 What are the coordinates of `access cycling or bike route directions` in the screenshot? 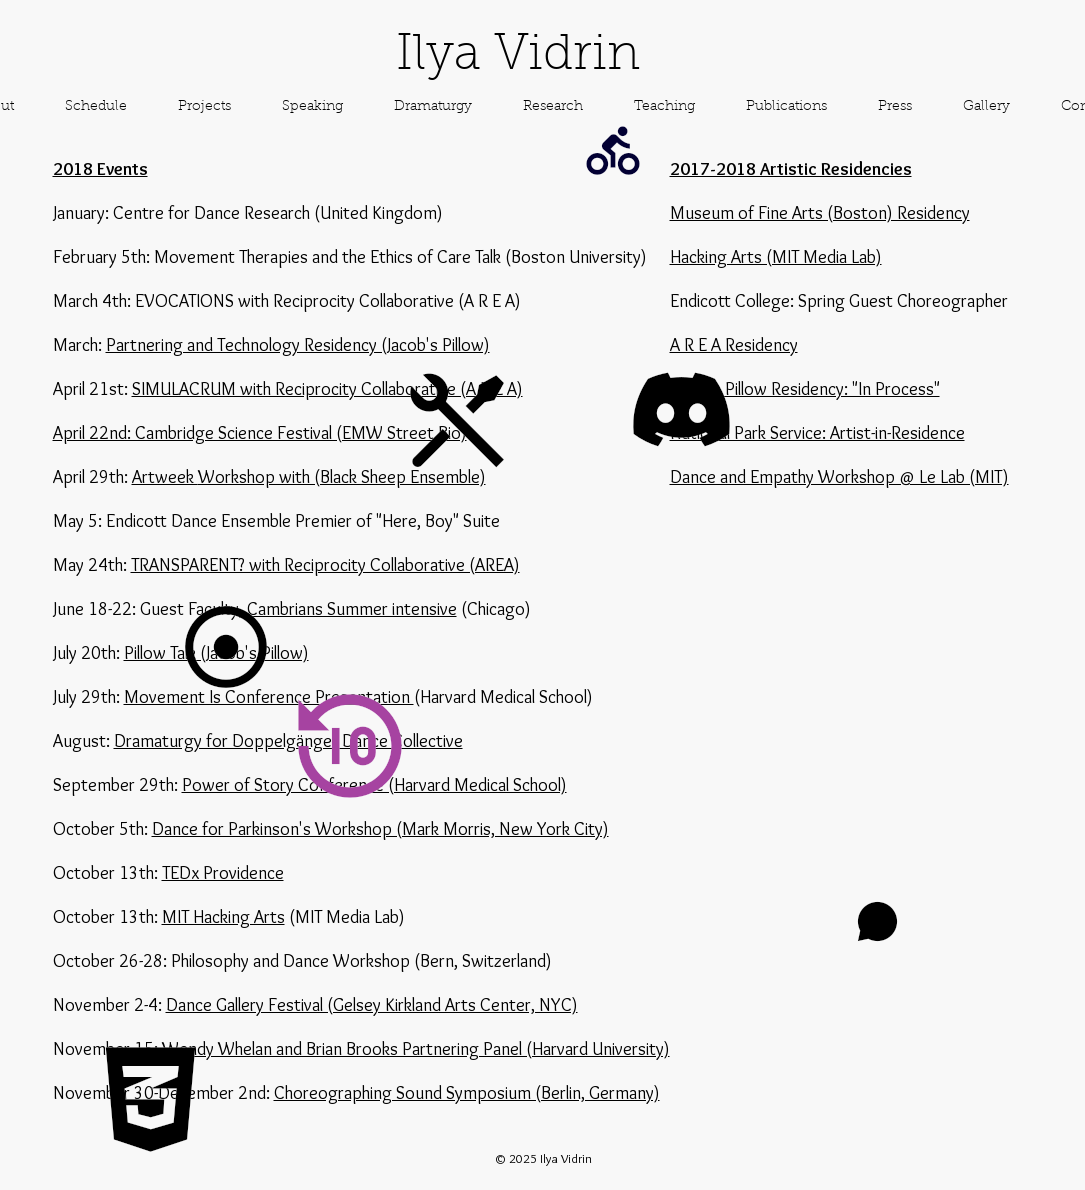 It's located at (613, 153).